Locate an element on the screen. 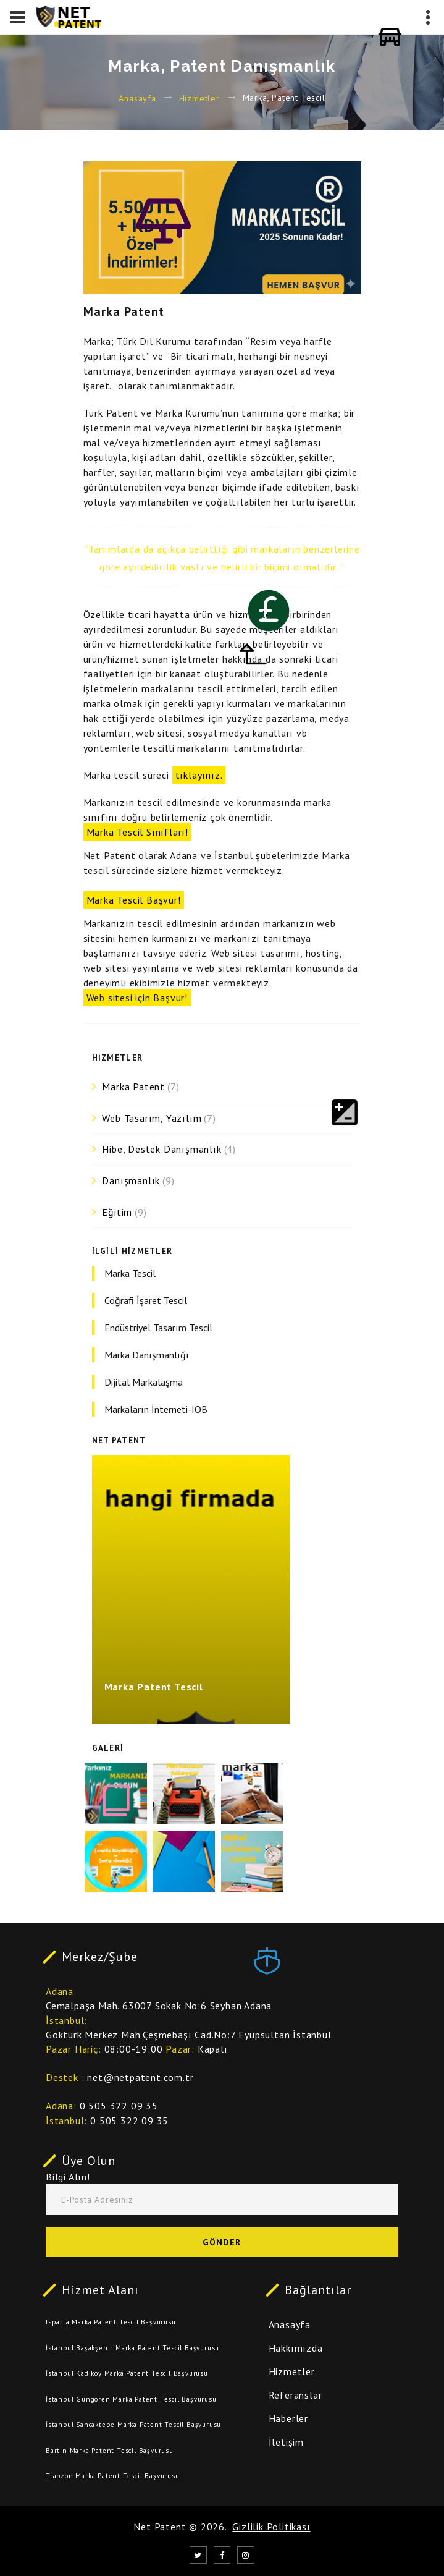  adjust camera ISO sensitivity settings is located at coordinates (345, 1112).